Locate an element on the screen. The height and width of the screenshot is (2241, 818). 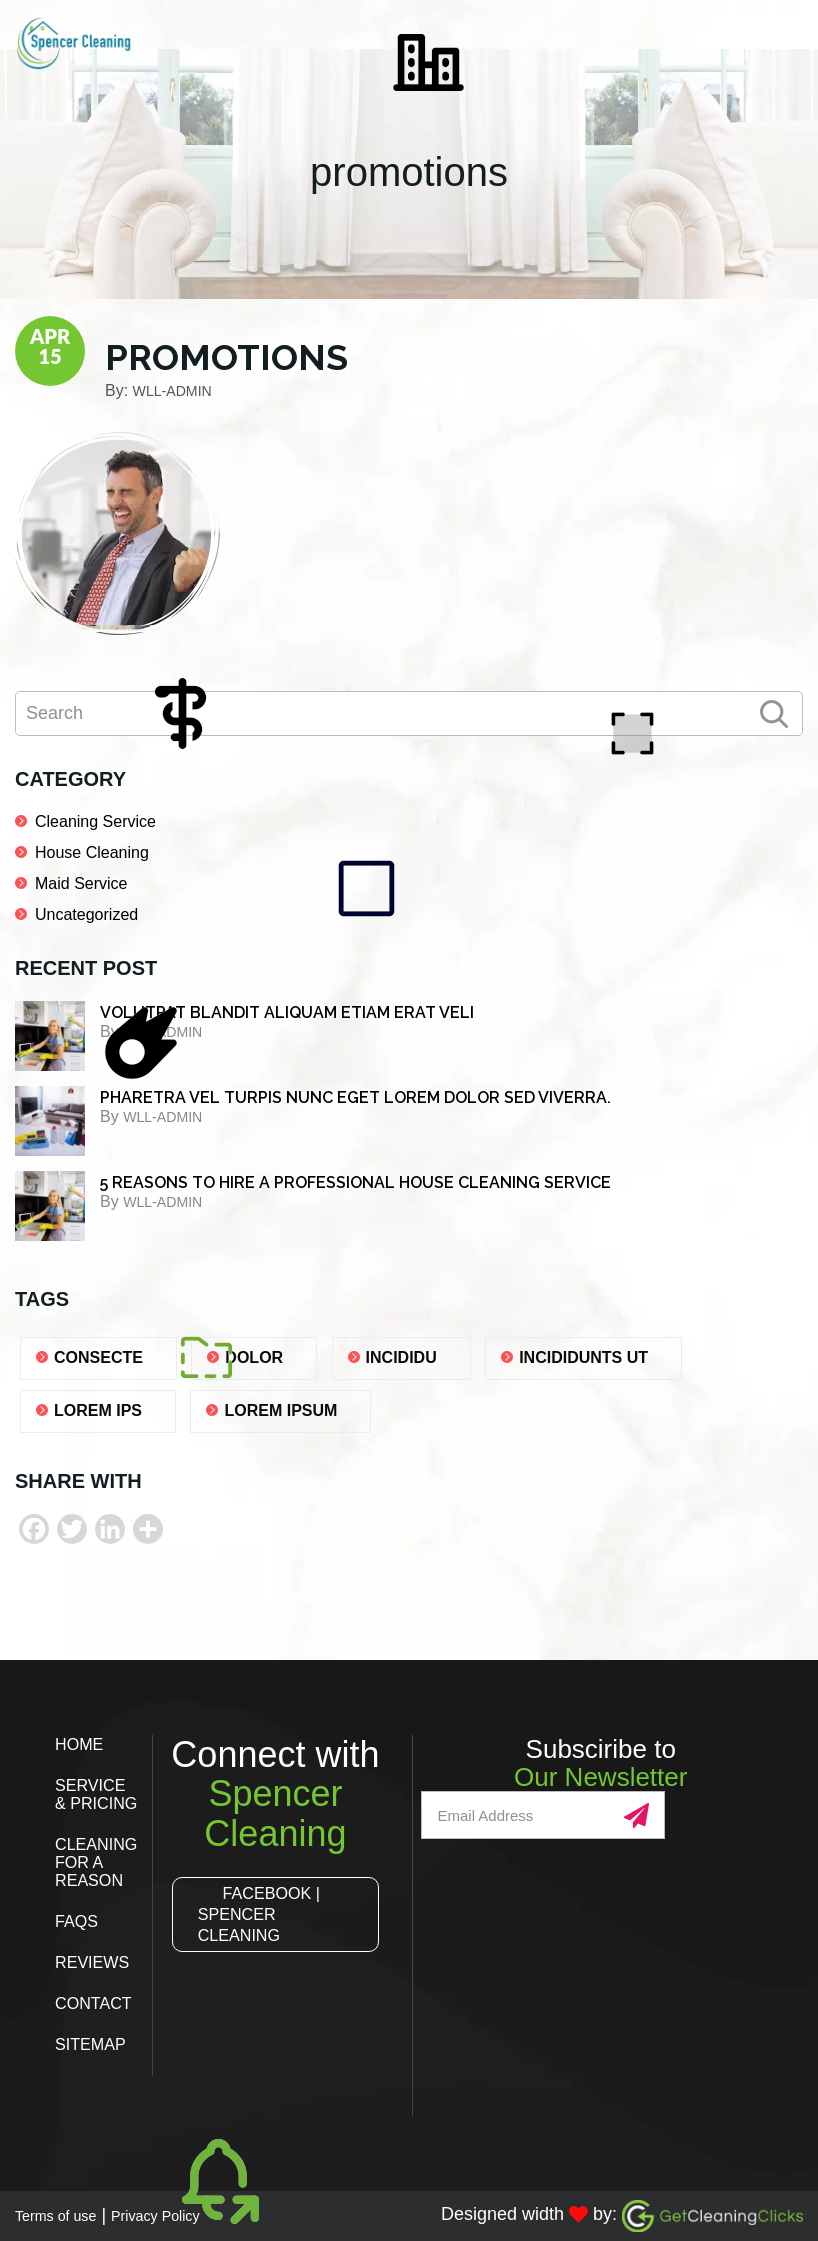
indicates a trending or viral item is located at coordinates (141, 1043).